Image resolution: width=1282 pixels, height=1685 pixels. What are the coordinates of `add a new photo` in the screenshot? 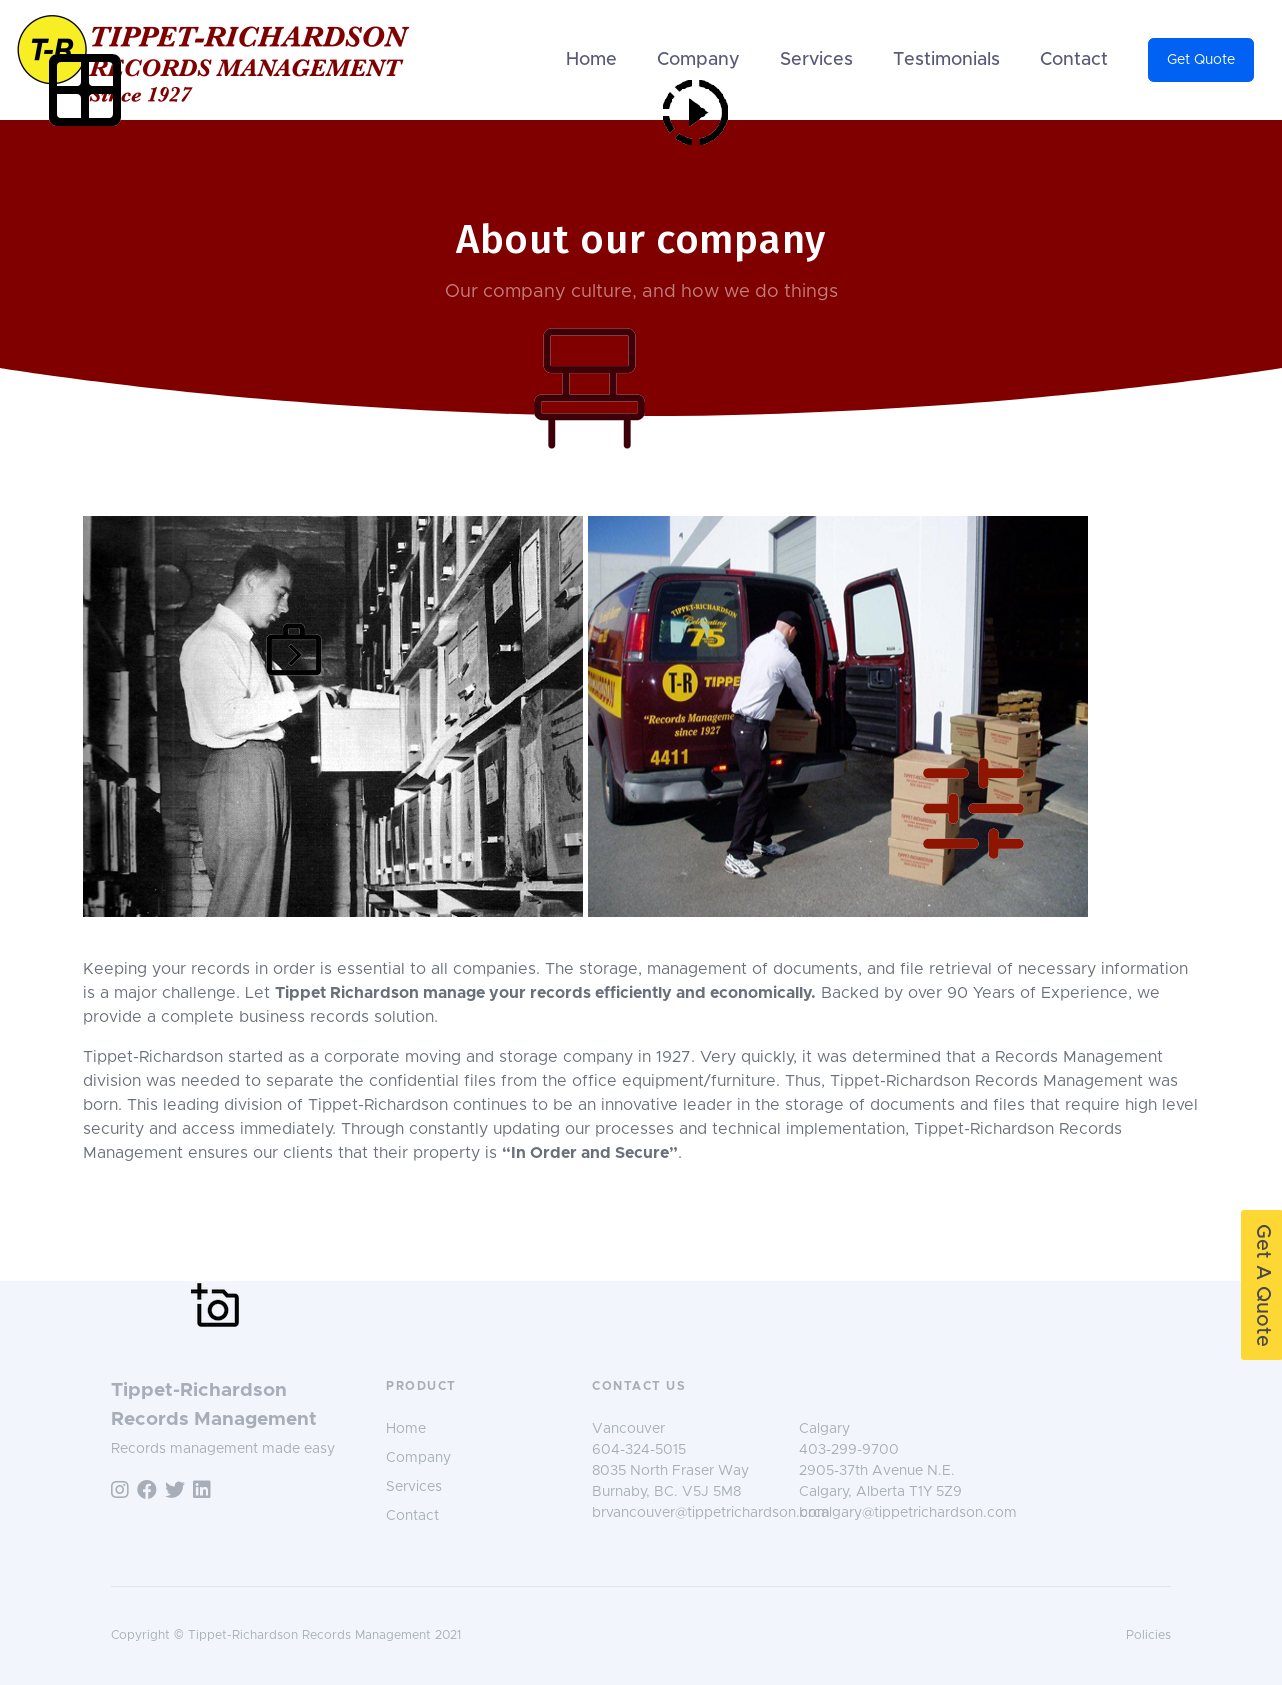 It's located at (216, 1306).